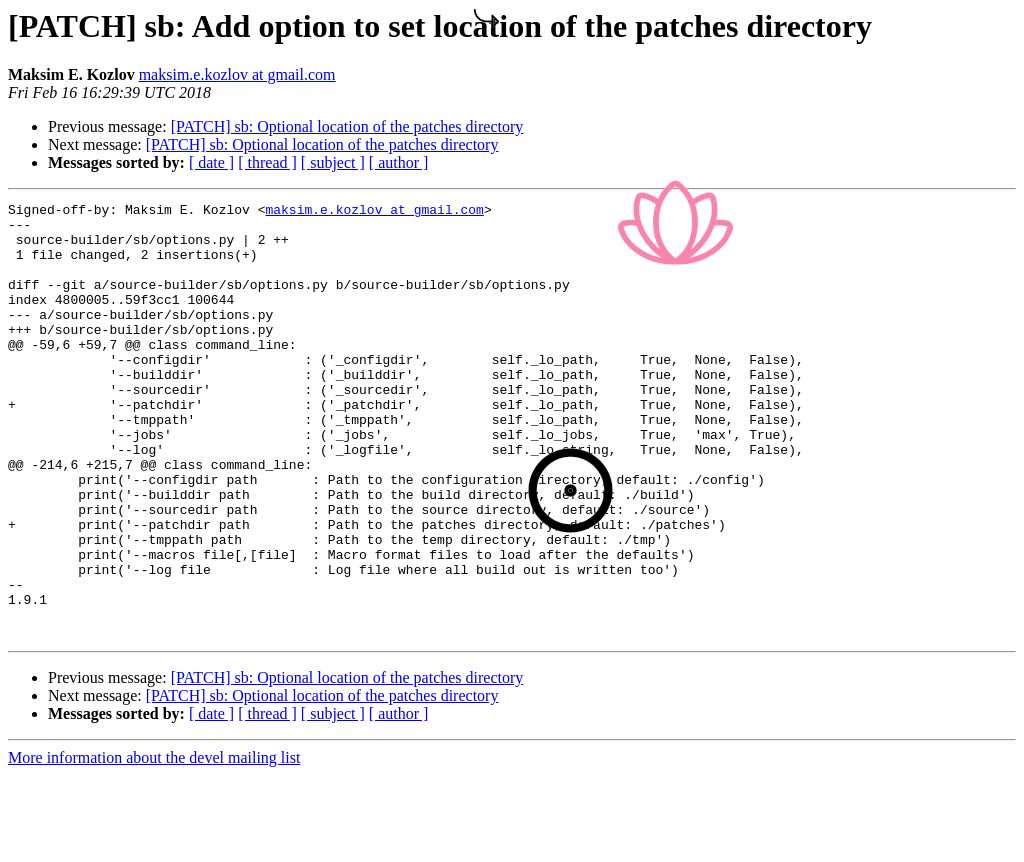  I want to click on reply to a message or comment, so click(486, 18).